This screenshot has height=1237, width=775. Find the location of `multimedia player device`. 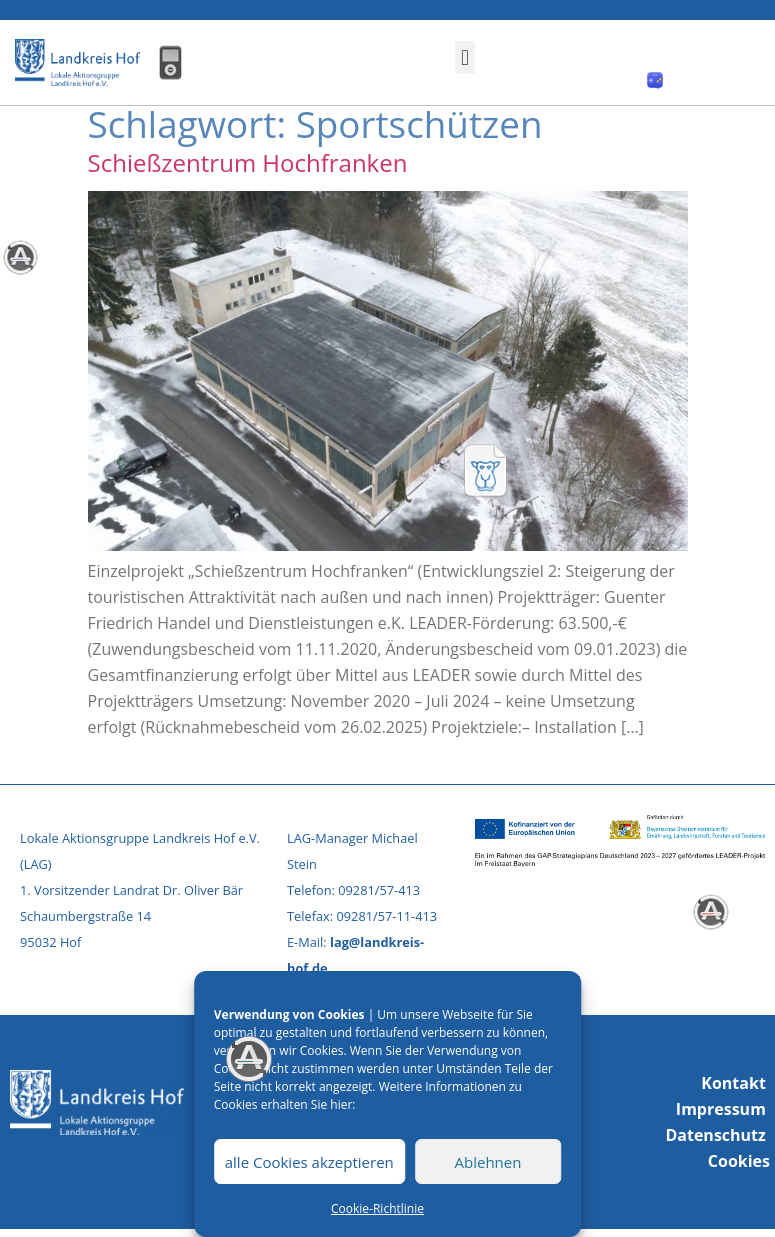

multimedia player device is located at coordinates (170, 62).